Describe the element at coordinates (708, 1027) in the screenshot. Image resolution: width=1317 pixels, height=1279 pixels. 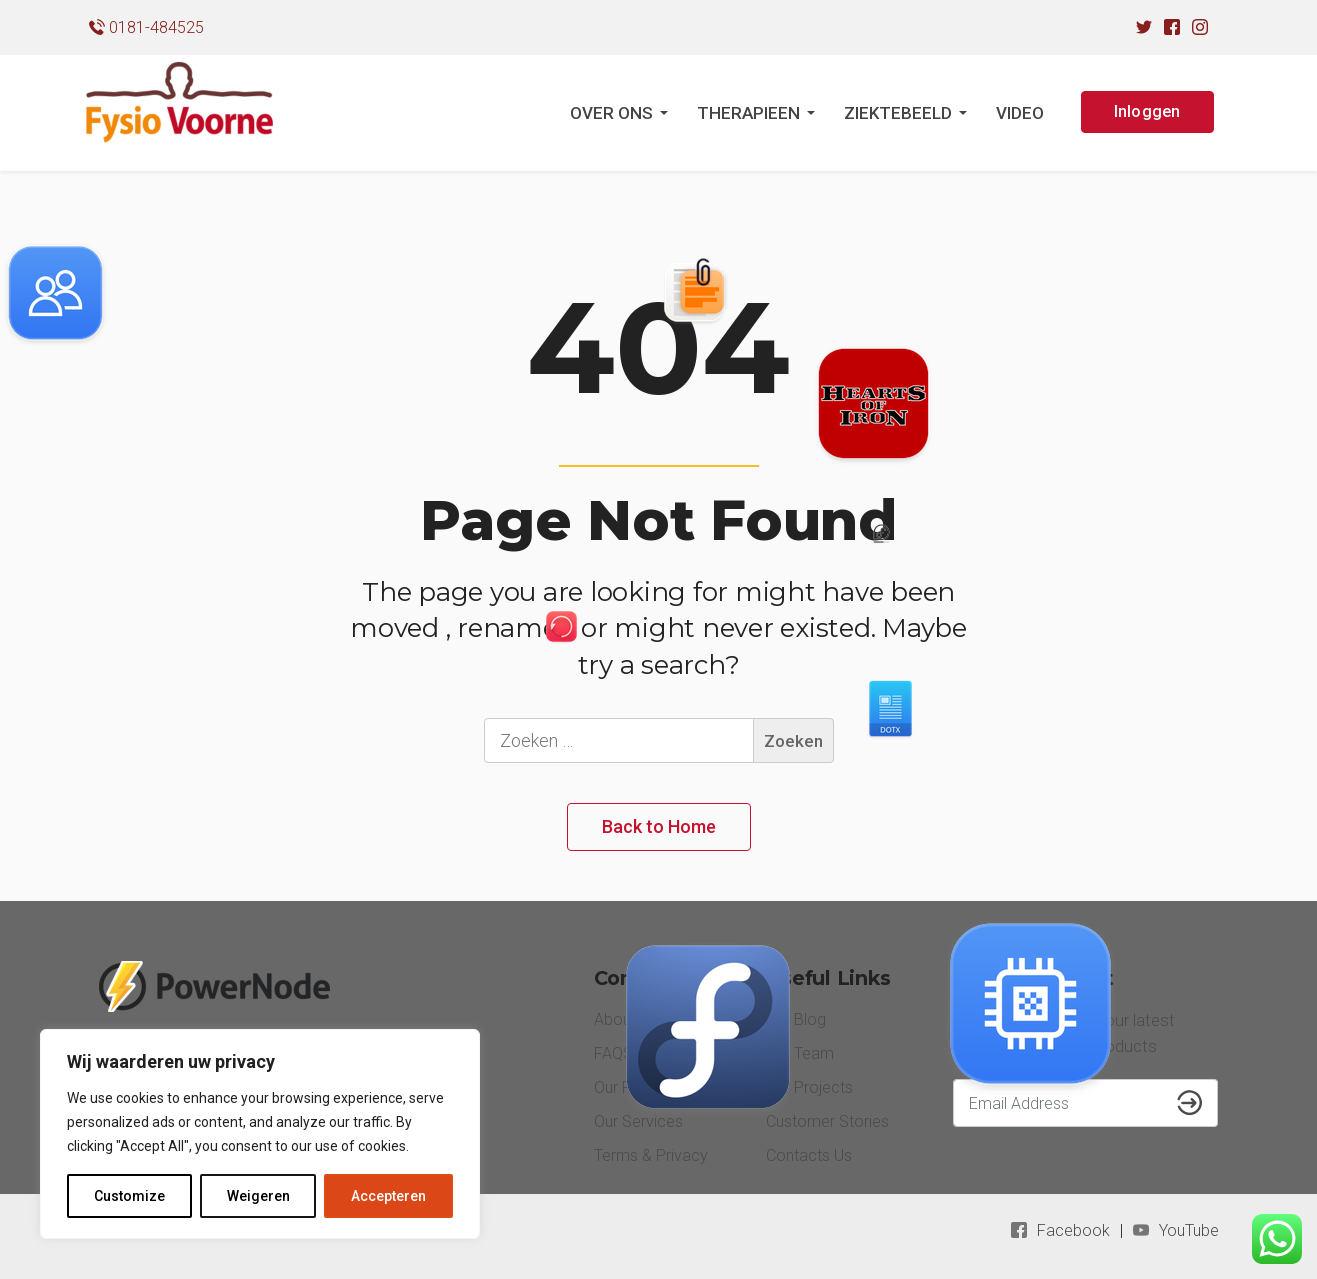
I see `open the fedora linux application` at that location.